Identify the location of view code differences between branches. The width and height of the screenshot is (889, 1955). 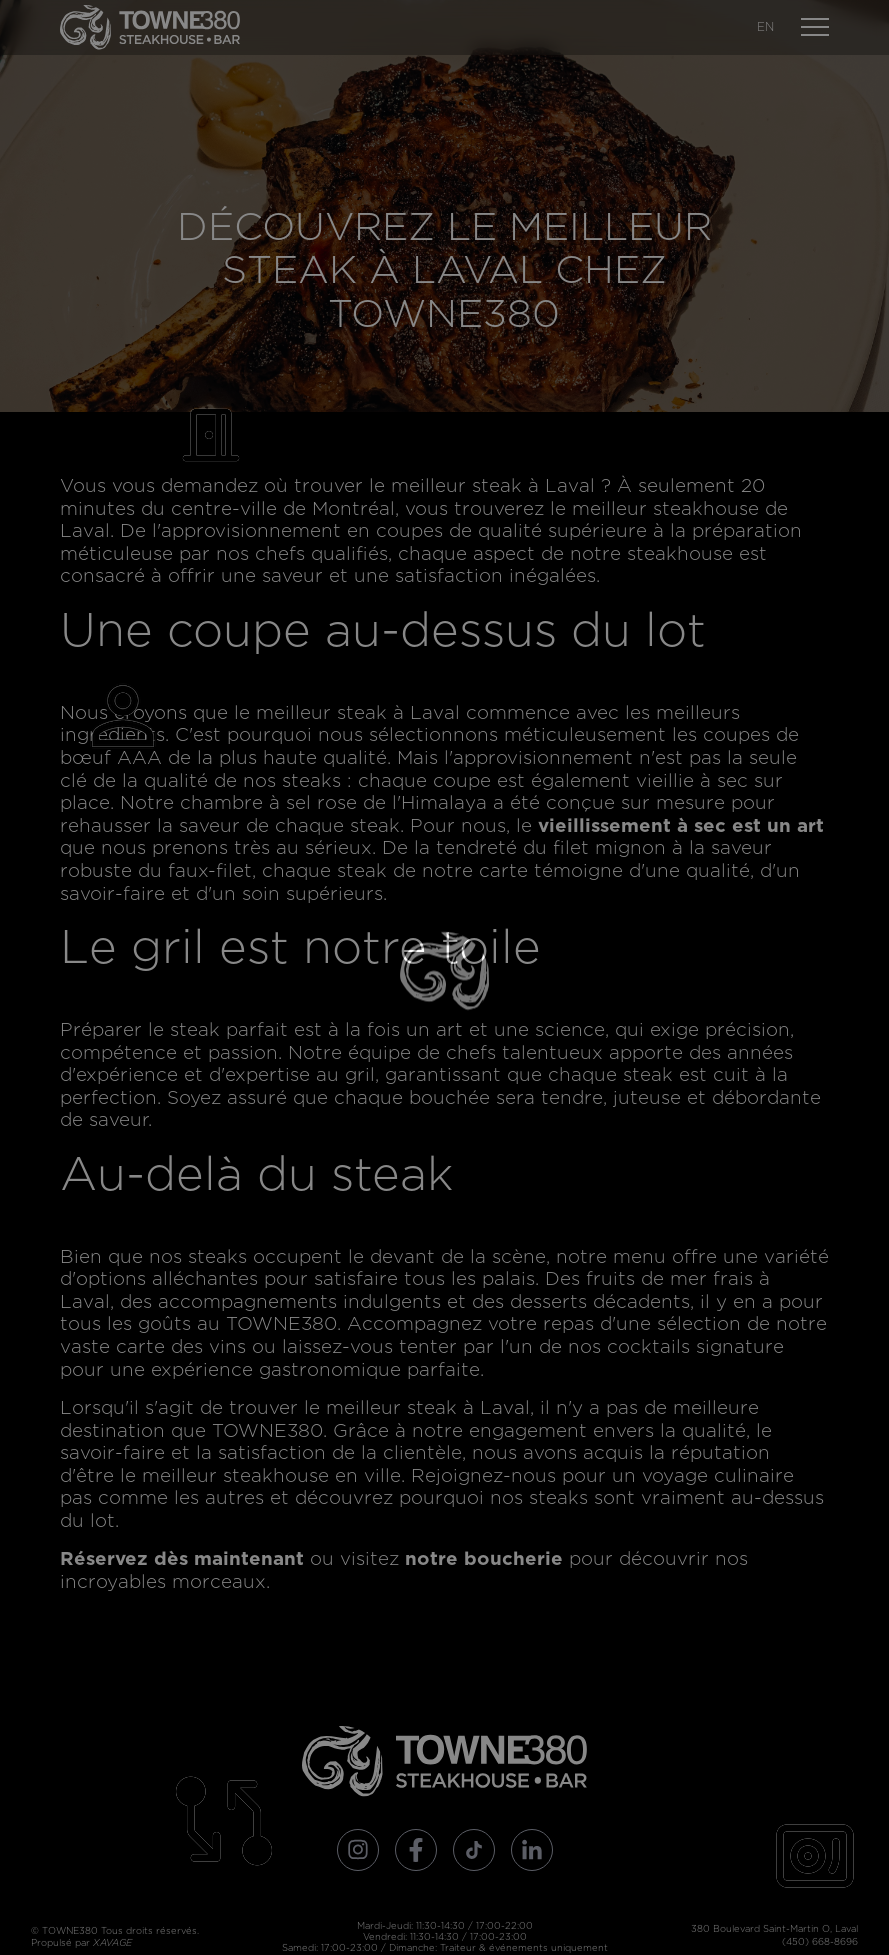
(224, 1821).